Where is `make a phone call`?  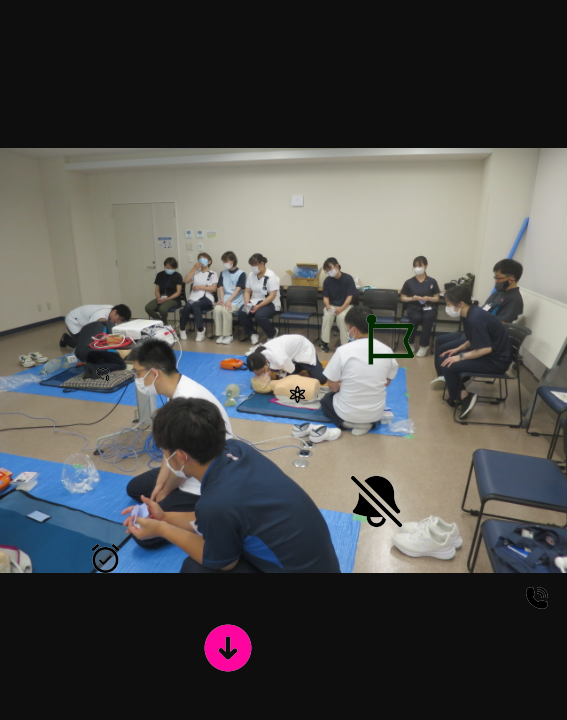 make a phone call is located at coordinates (537, 598).